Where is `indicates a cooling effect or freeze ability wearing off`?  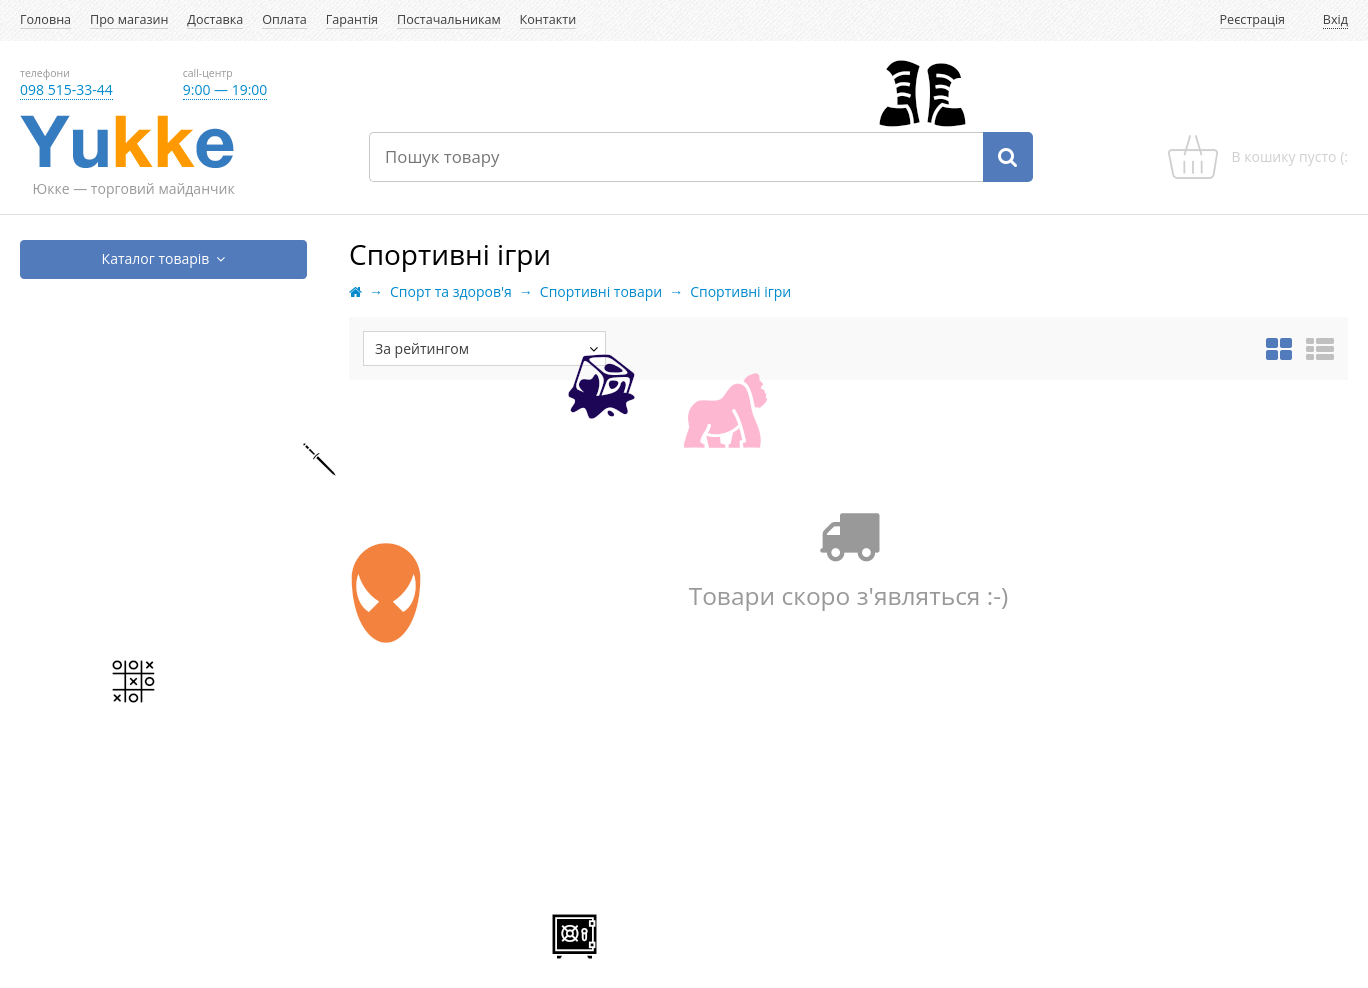
indicates a cooling effect or freeze ability wearing off is located at coordinates (601, 385).